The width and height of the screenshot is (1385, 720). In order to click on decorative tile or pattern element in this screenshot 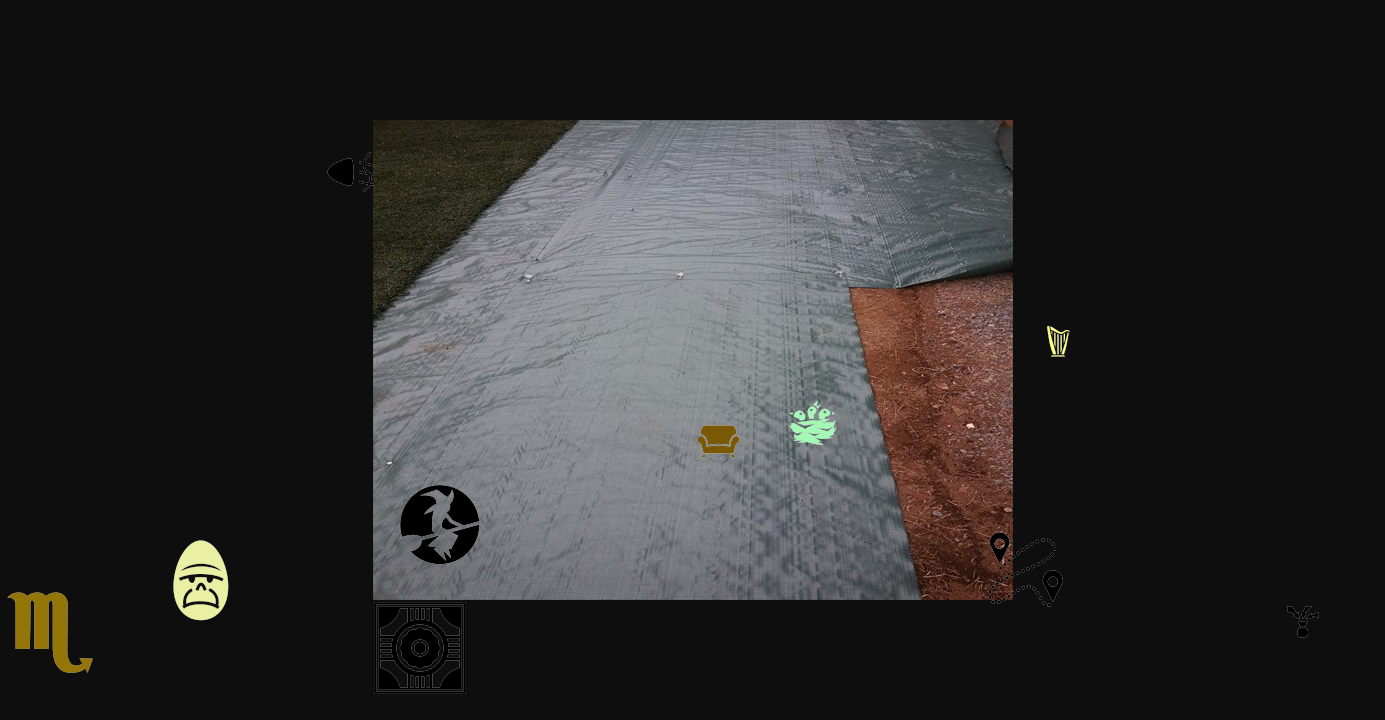, I will do `click(420, 648)`.